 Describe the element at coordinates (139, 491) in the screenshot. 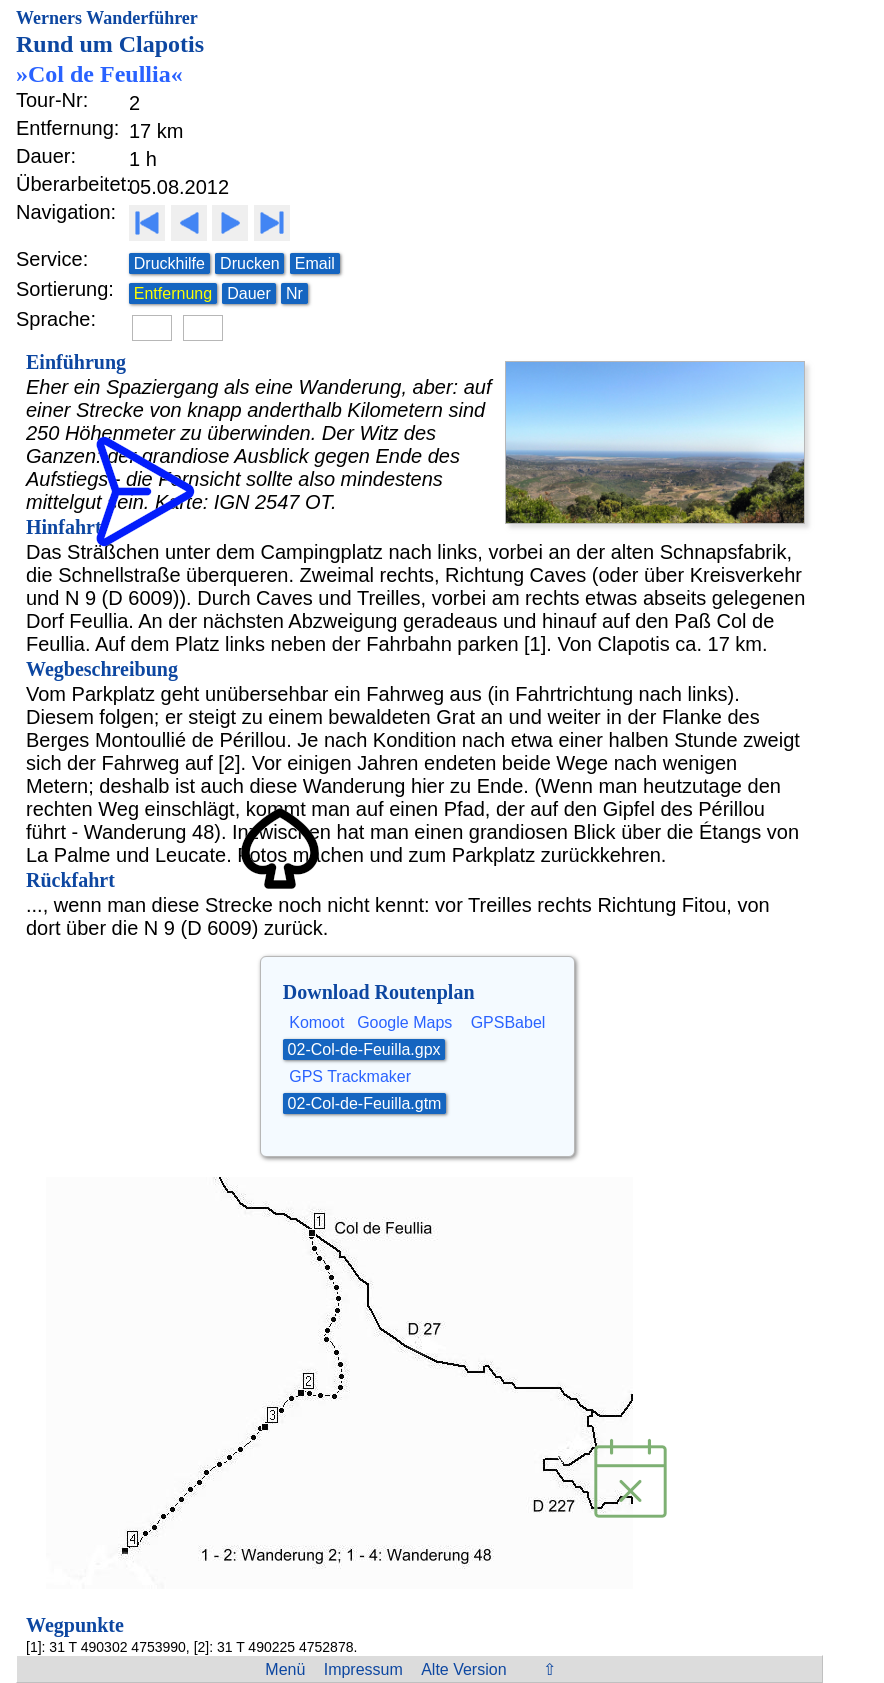

I see `send a message` at that location.